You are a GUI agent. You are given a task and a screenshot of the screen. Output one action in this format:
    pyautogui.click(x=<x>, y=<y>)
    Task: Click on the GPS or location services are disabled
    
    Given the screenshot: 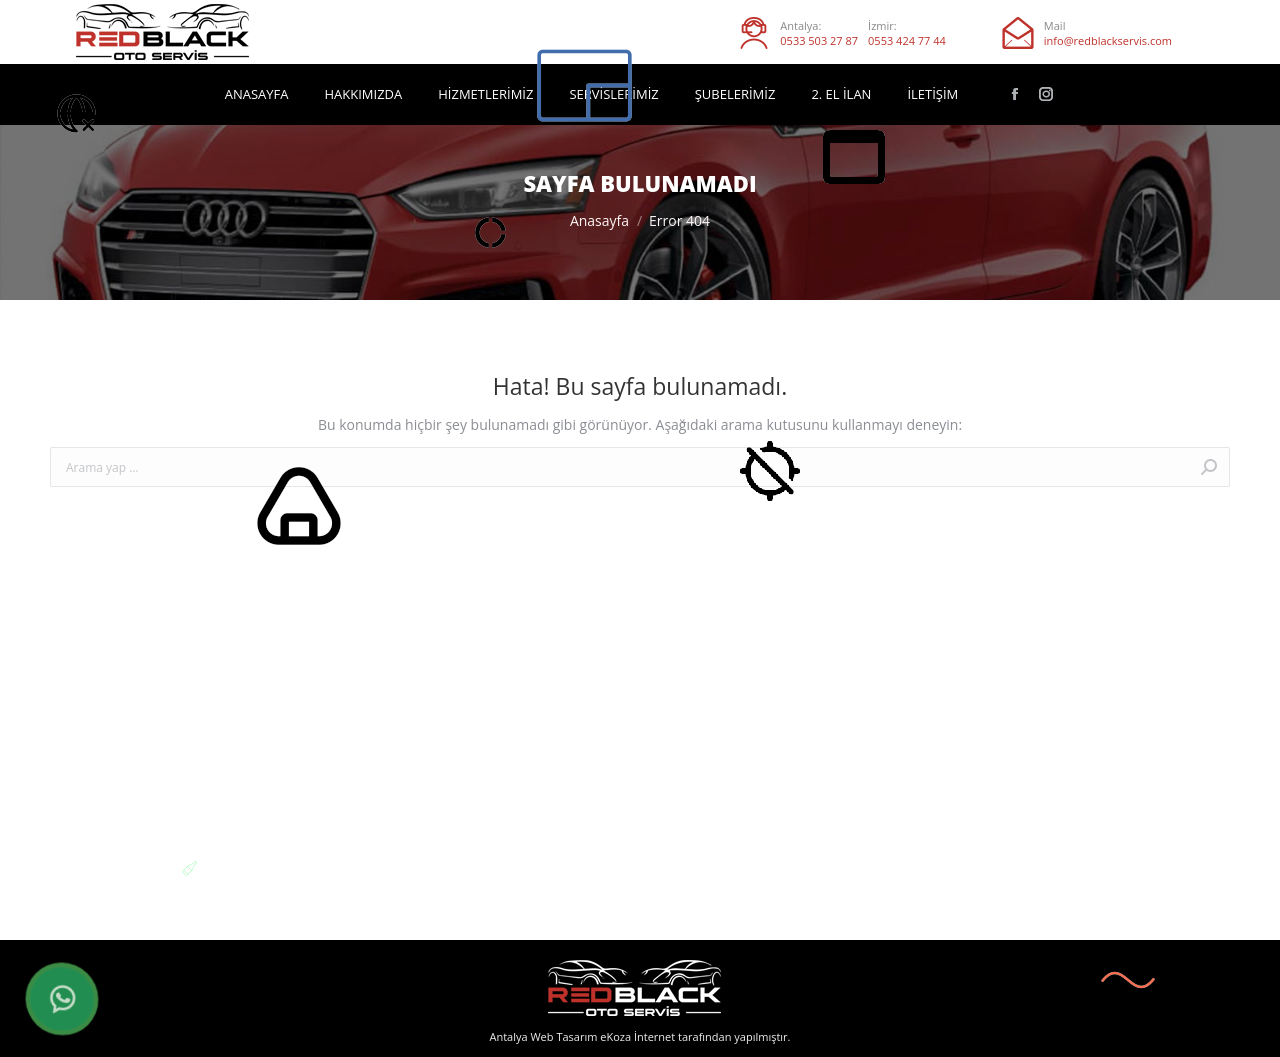 What is the action you would take?
    pyautogui.click(x=770, y=471)
    